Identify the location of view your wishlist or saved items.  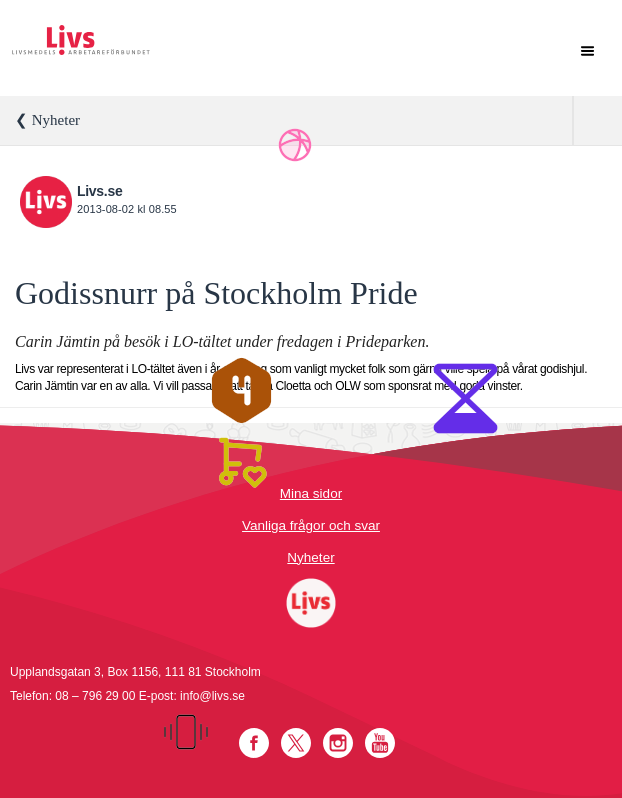
(240, 461).